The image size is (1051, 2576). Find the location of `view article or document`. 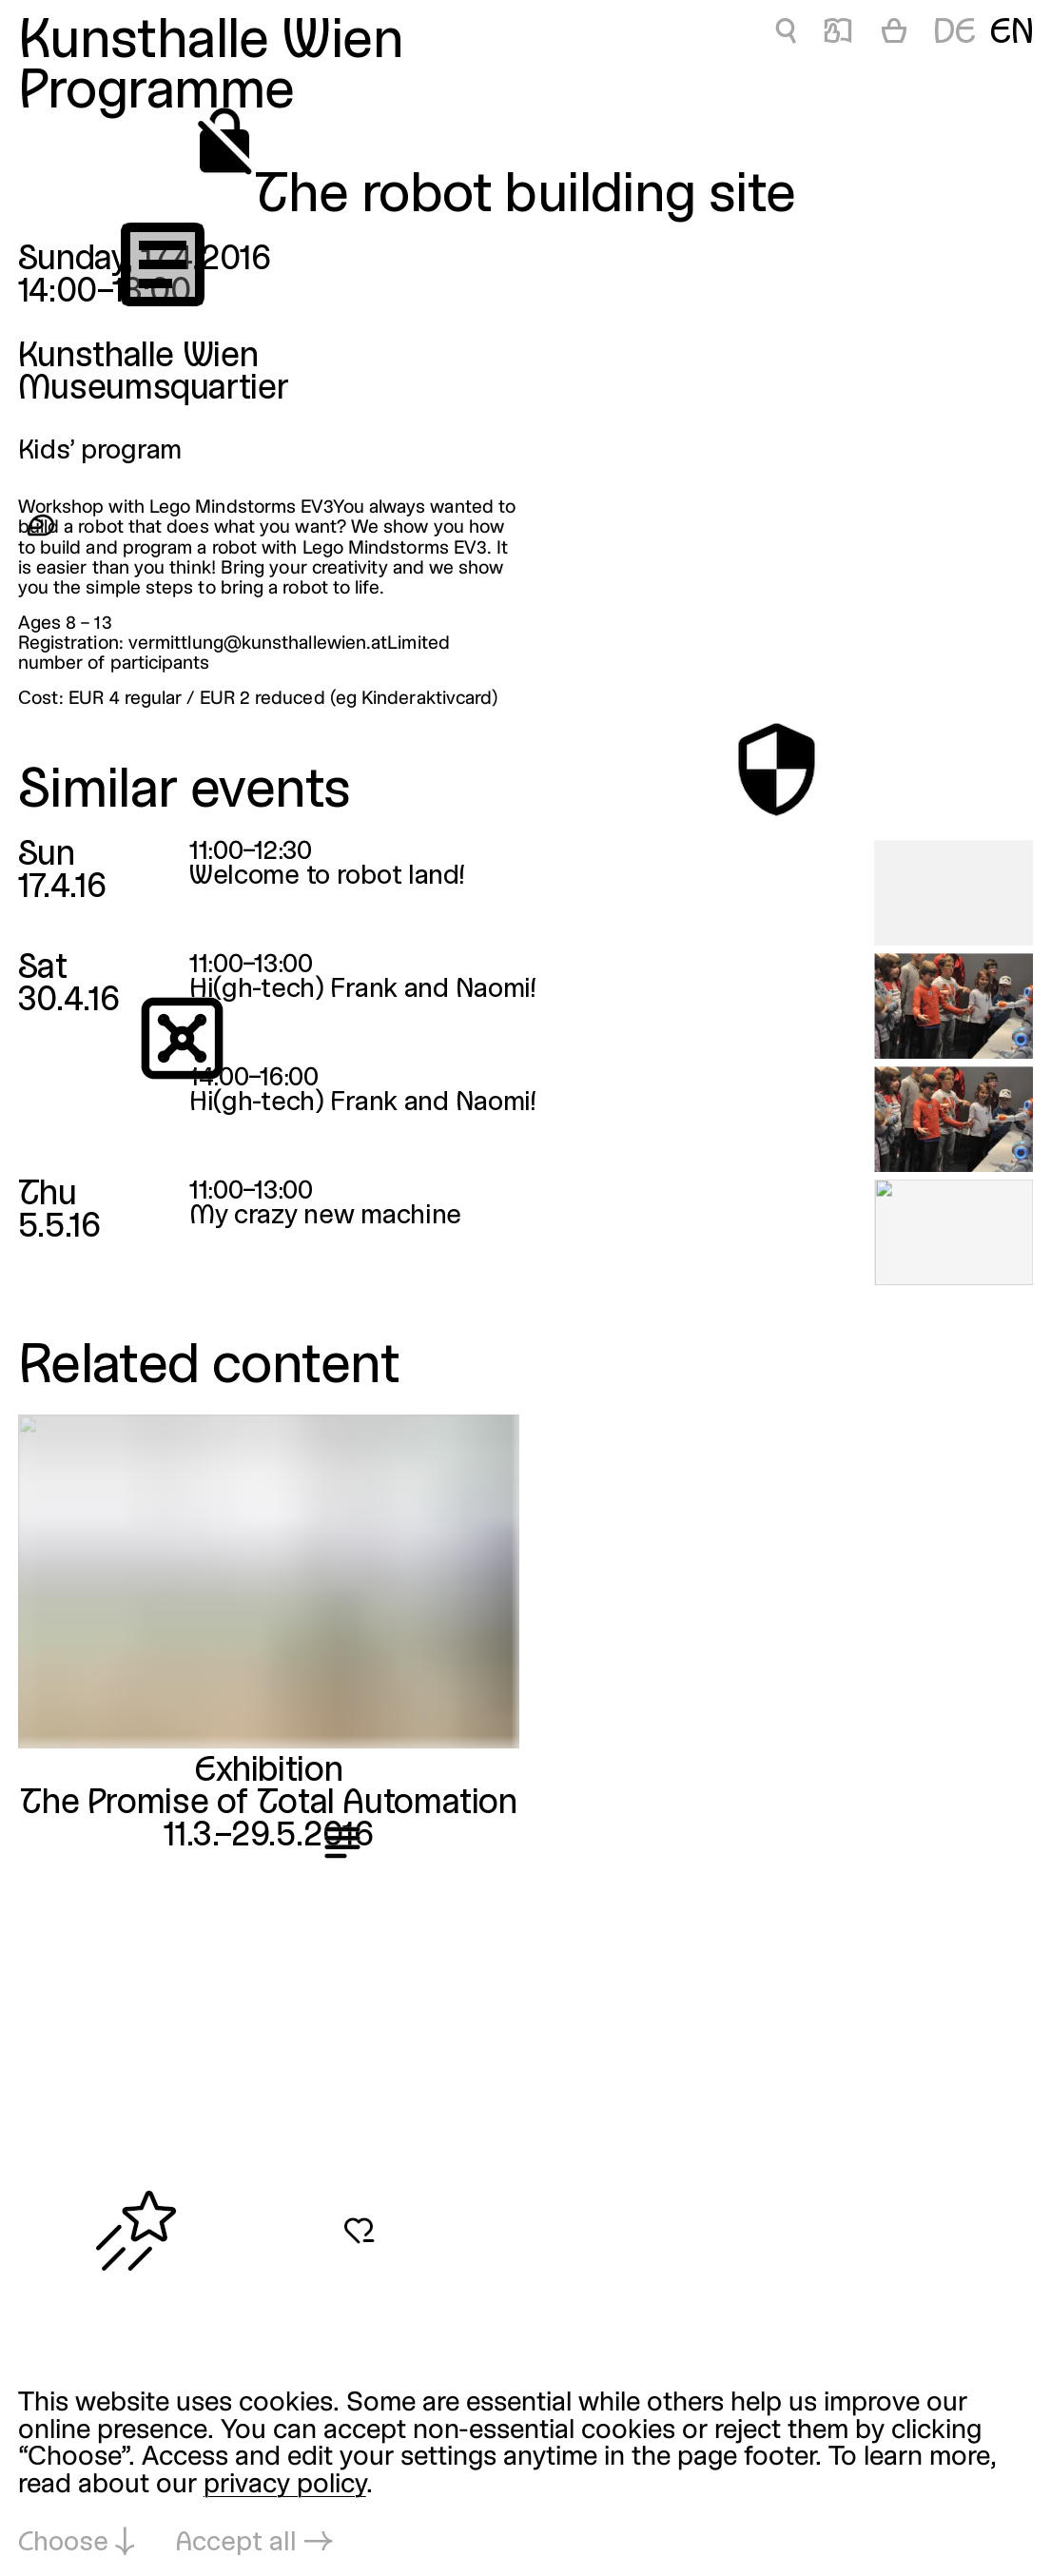

view article or document is located at coordinates (163, 264).